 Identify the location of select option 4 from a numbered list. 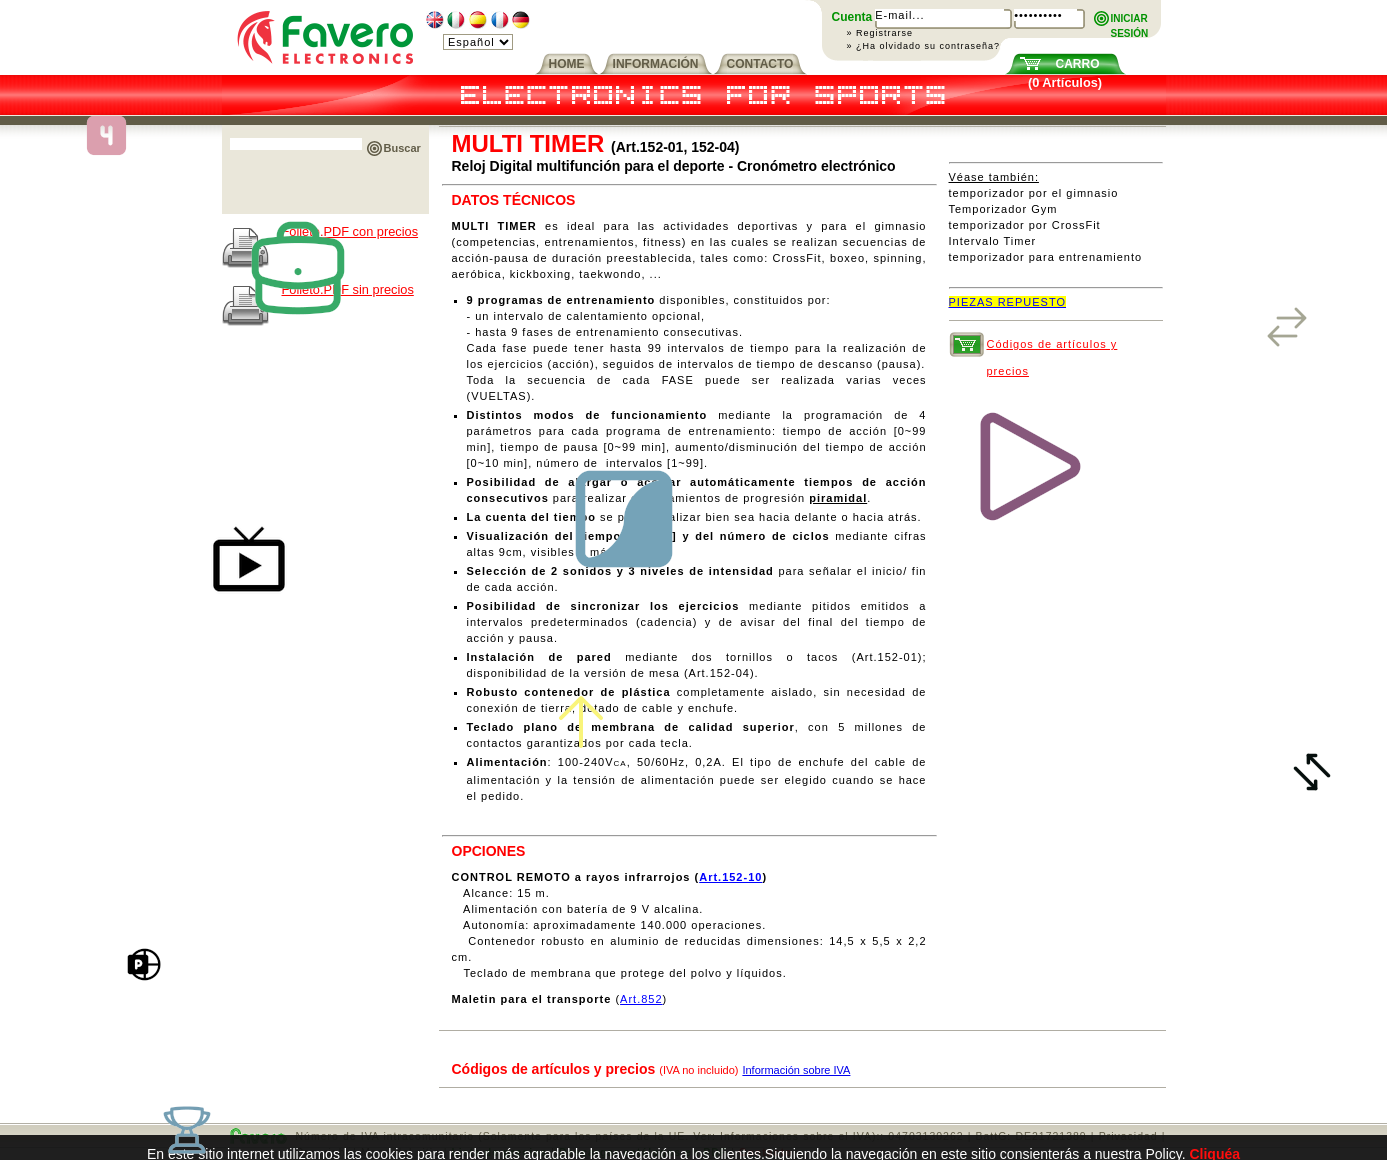
(106, 135).